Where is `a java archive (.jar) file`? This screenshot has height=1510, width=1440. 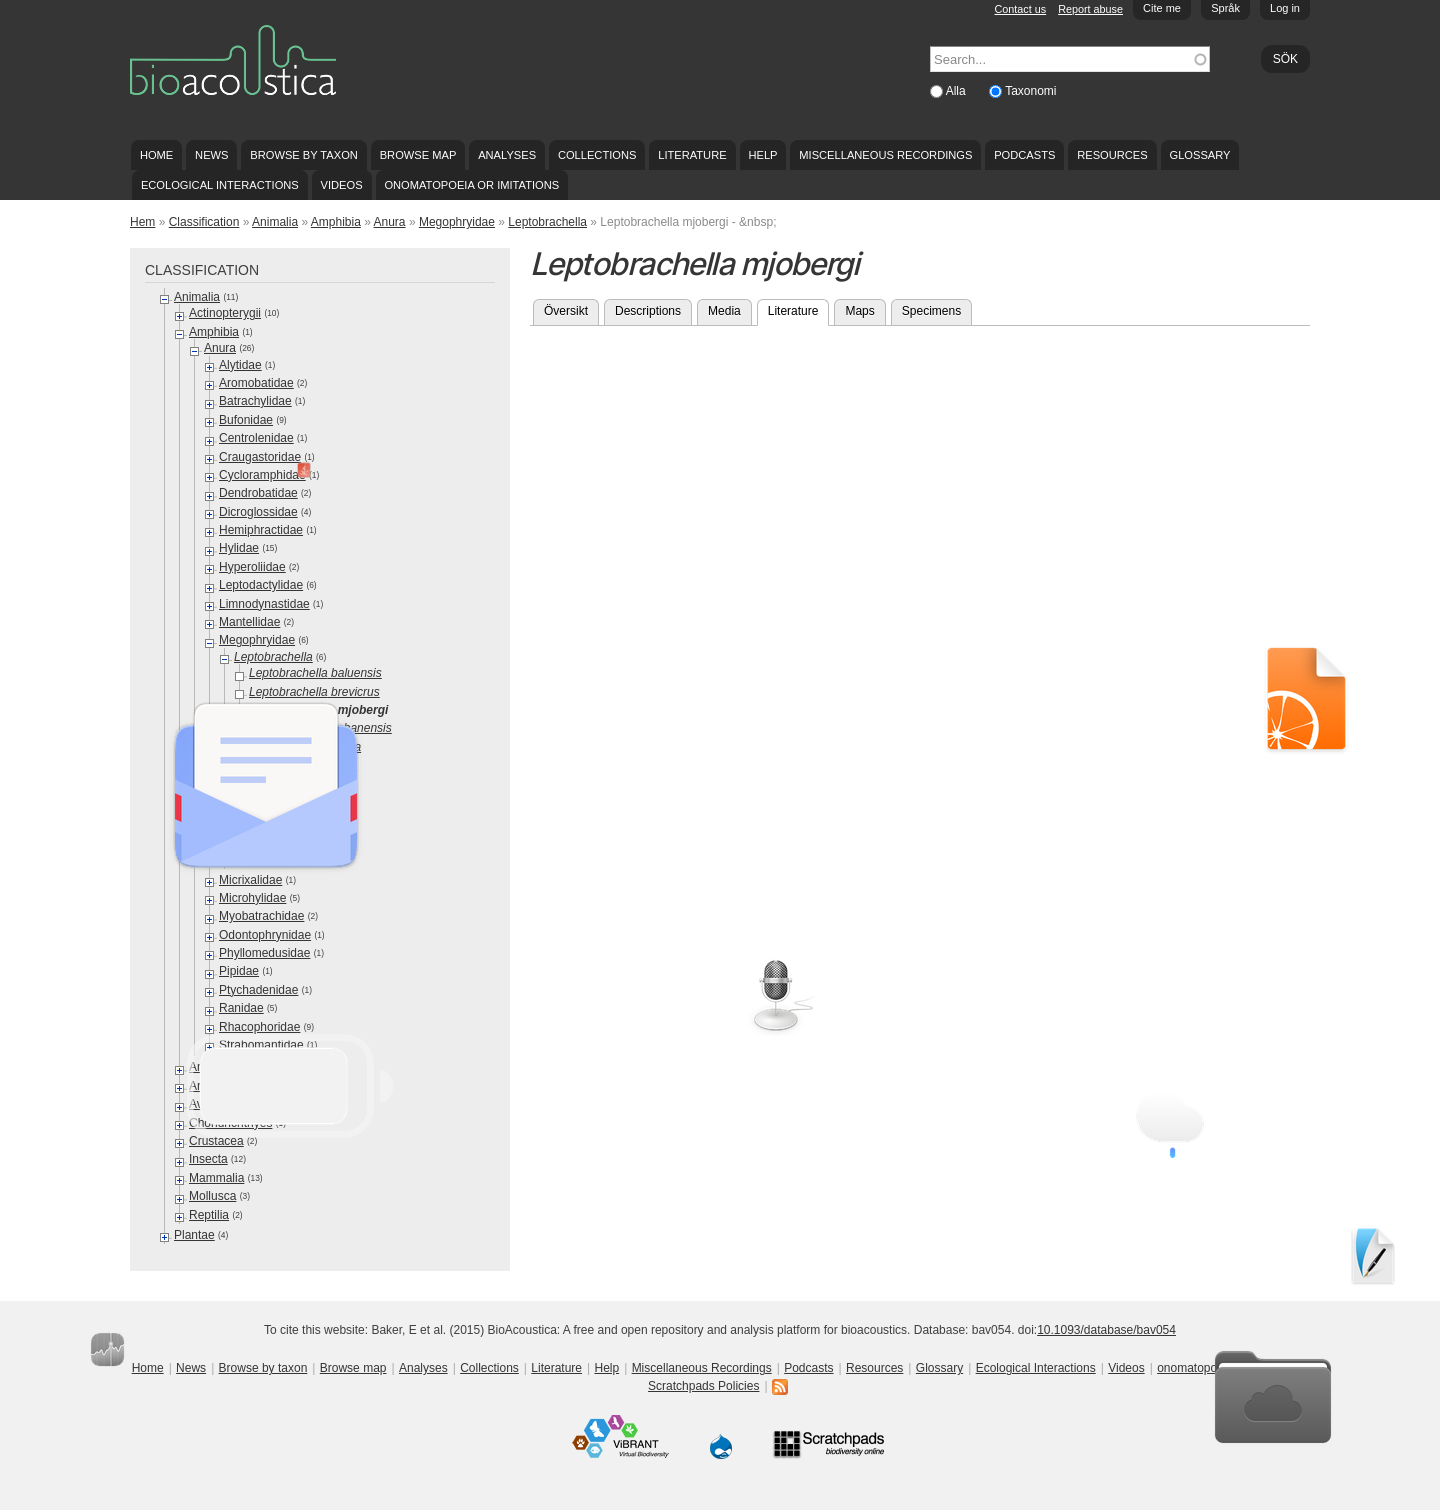
a java archive (.jar) file is located at coordinates (304, 470).